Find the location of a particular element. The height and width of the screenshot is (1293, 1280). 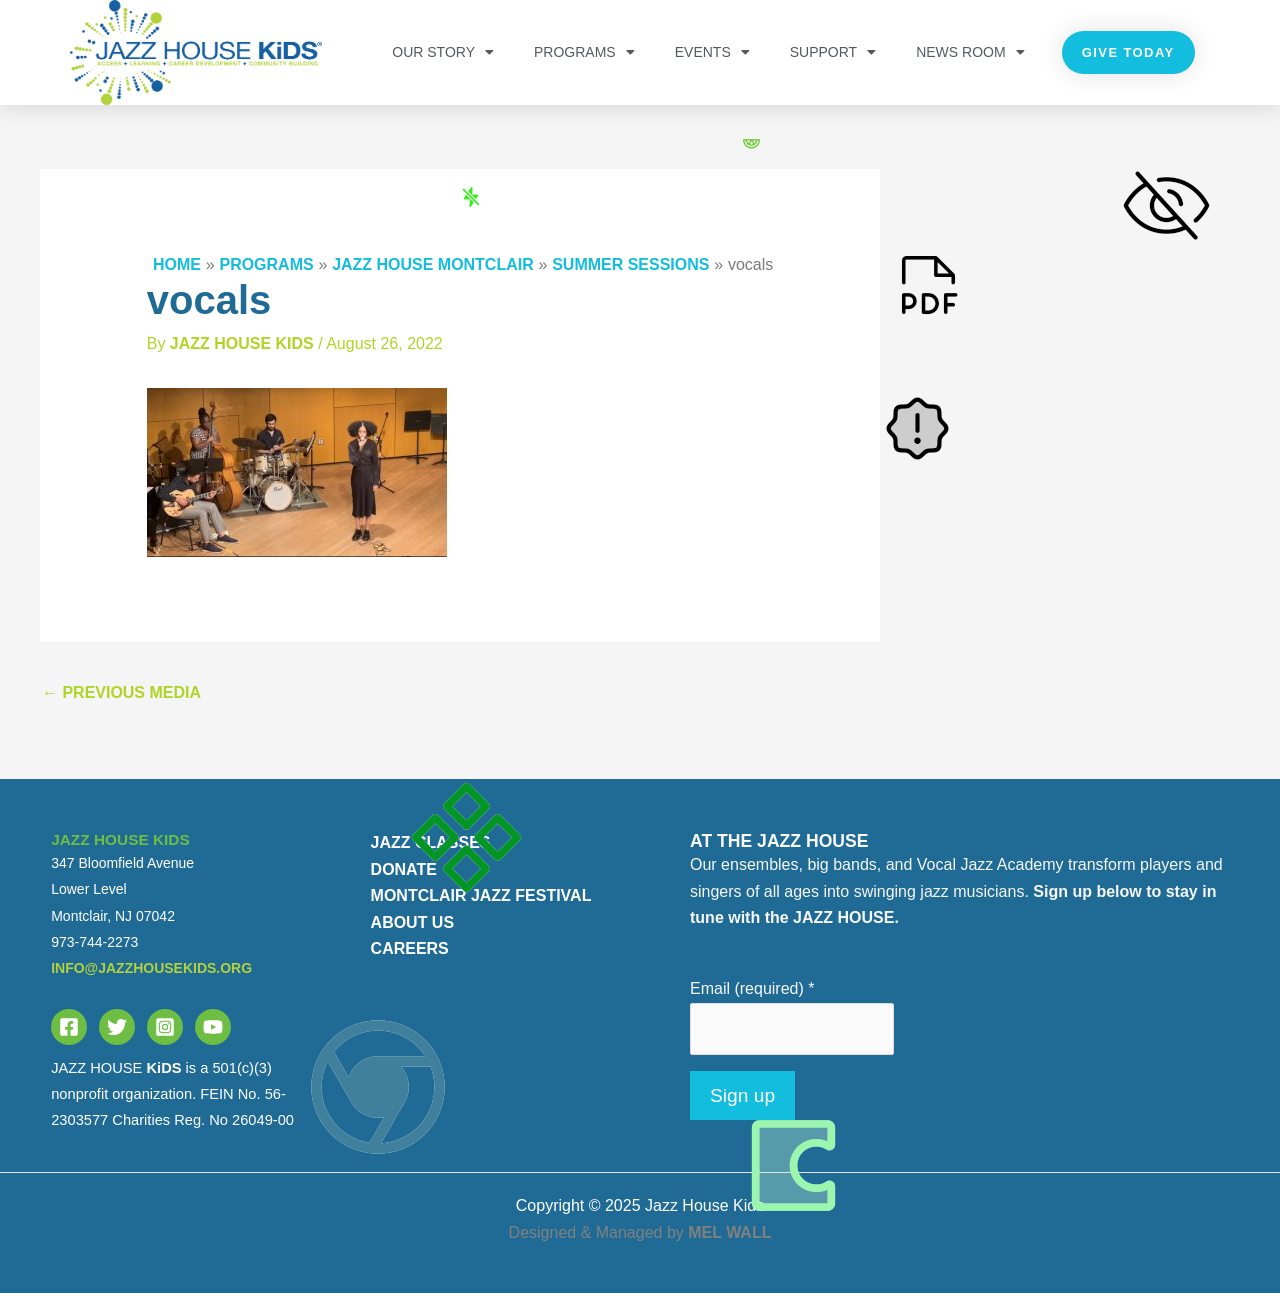

access app or feature categories is located at coordinates (466, 837).